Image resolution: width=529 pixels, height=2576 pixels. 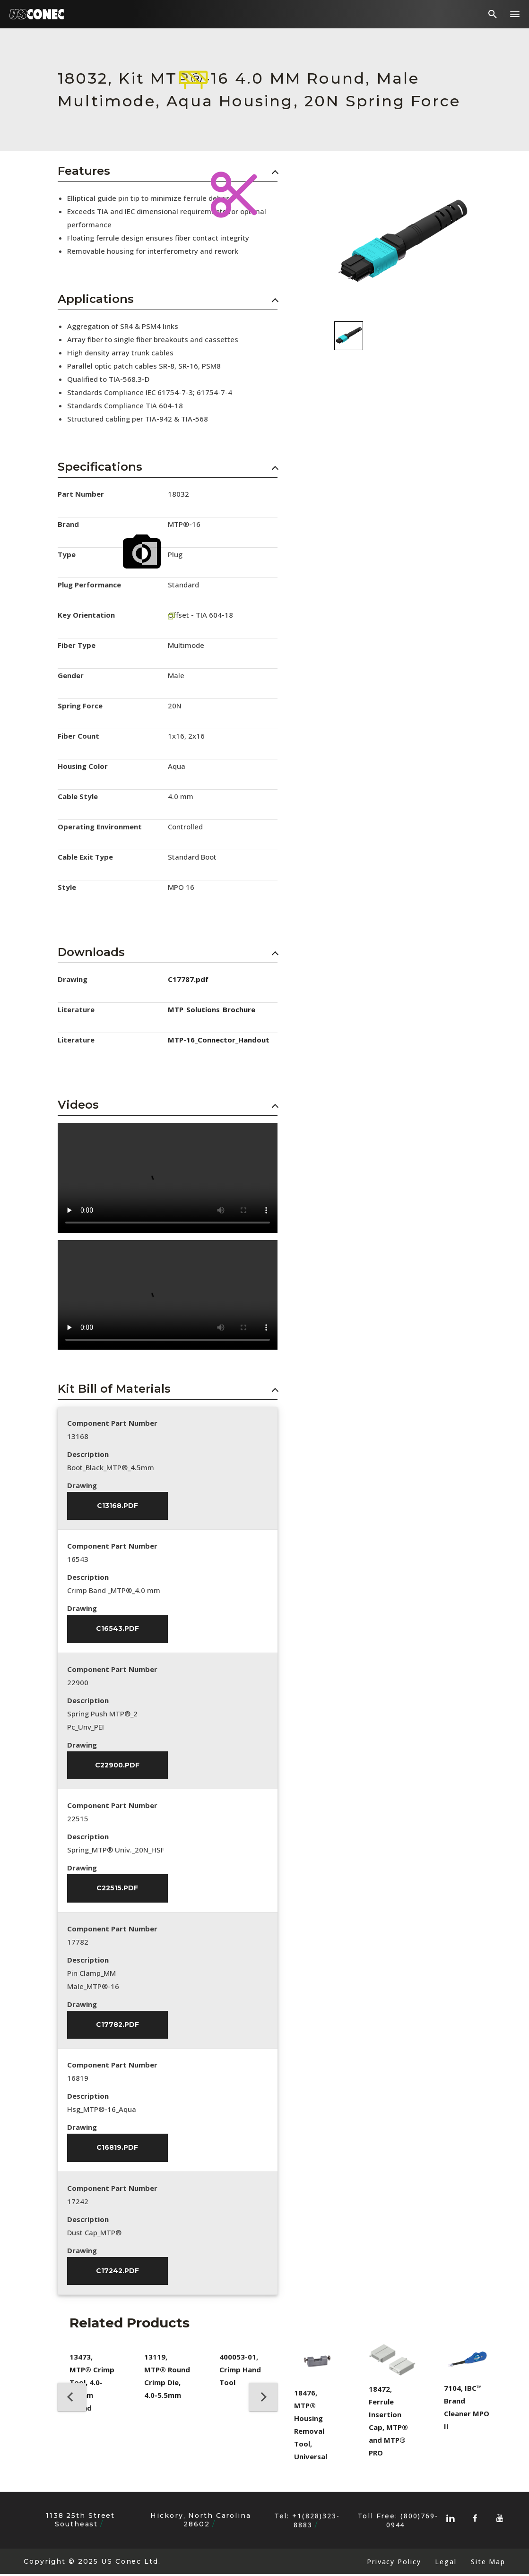 What do you see at coordinates (142, 551) in the screenshot?
I see `apply black and white filter to photo` at bounding box center [142, 551].